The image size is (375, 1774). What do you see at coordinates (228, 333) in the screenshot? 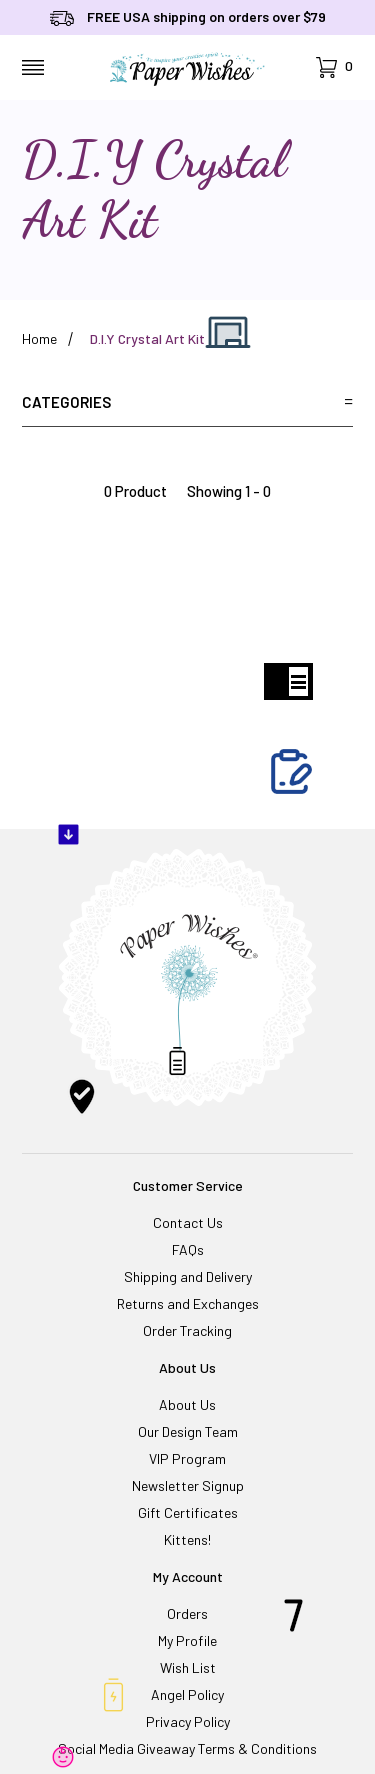
I see `open presentation or teaching mode` at bounding box center [228, 333].